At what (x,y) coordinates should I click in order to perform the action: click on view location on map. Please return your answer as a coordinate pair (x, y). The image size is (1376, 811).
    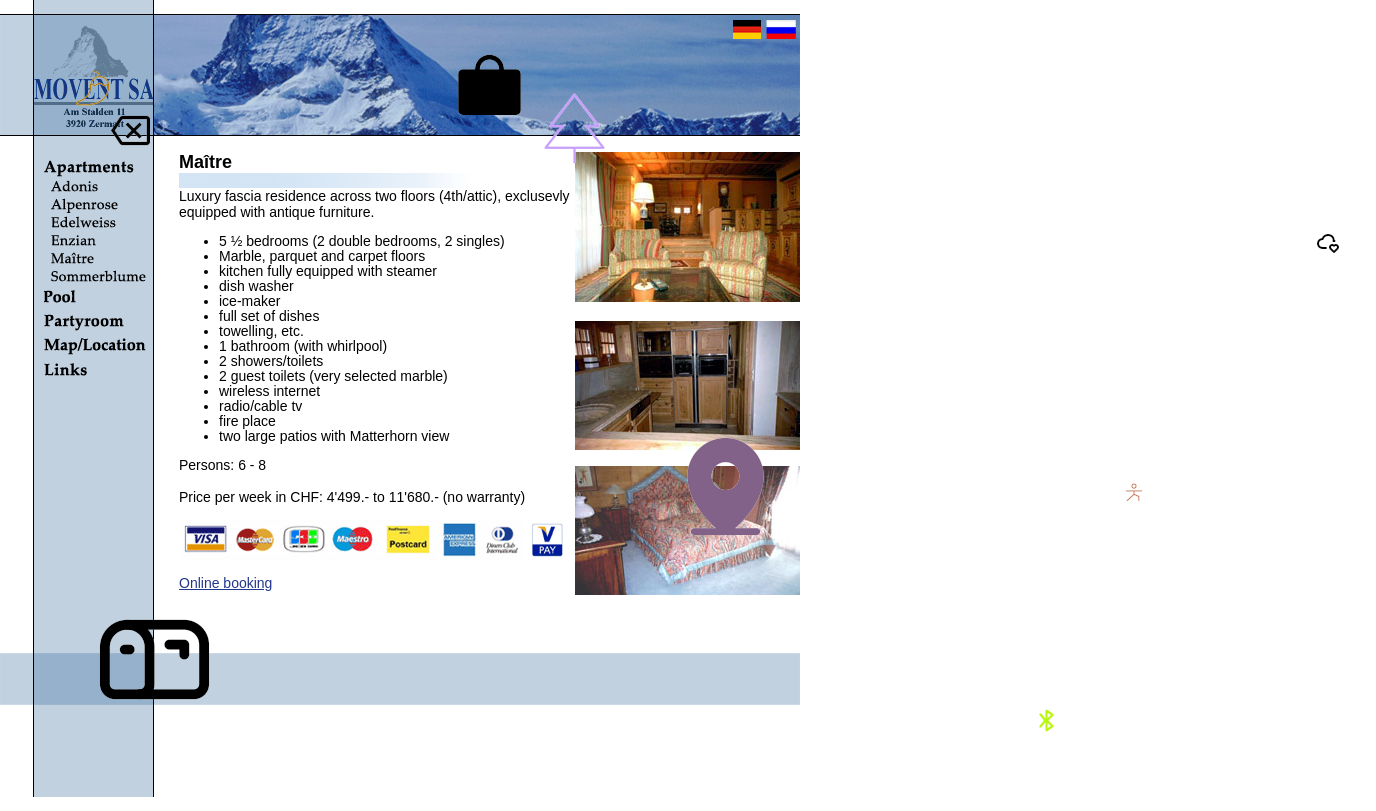
    Looking at the image, I should click on (725, 486).